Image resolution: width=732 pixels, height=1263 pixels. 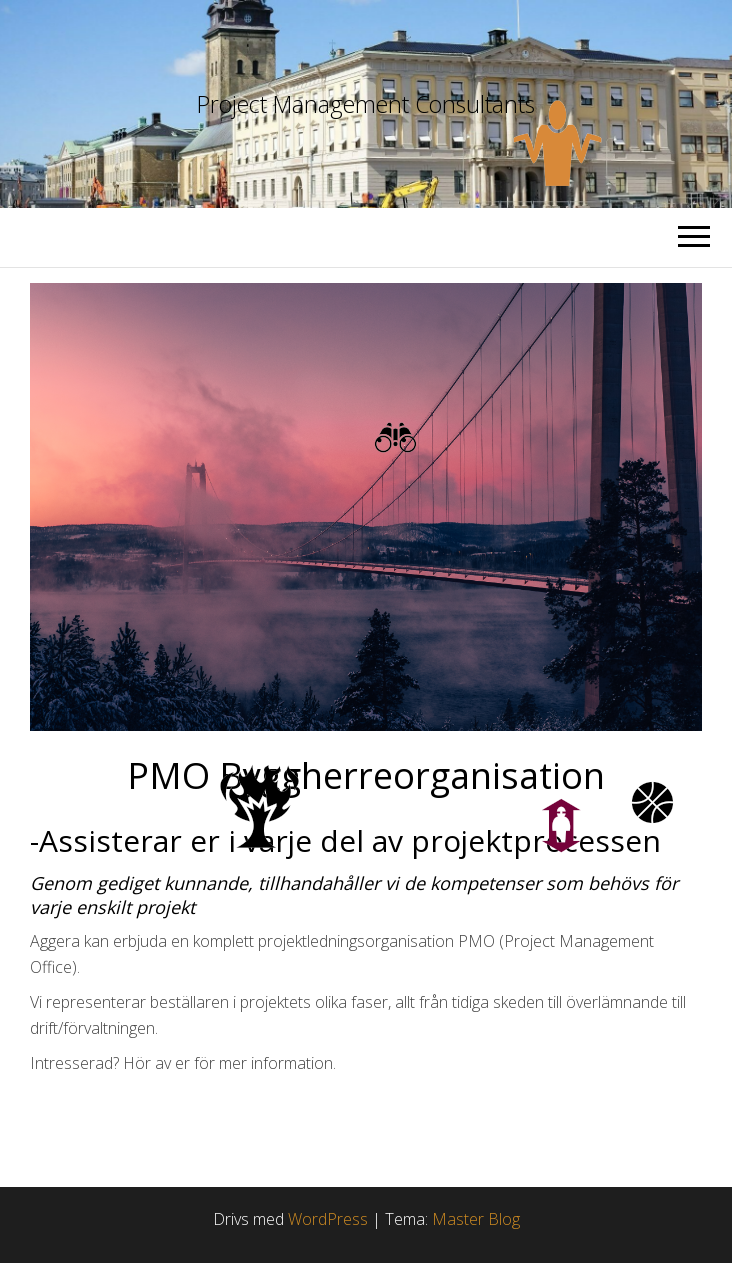 I want to click on indicates unknown or uncertain status, so click(x=557, y=142).